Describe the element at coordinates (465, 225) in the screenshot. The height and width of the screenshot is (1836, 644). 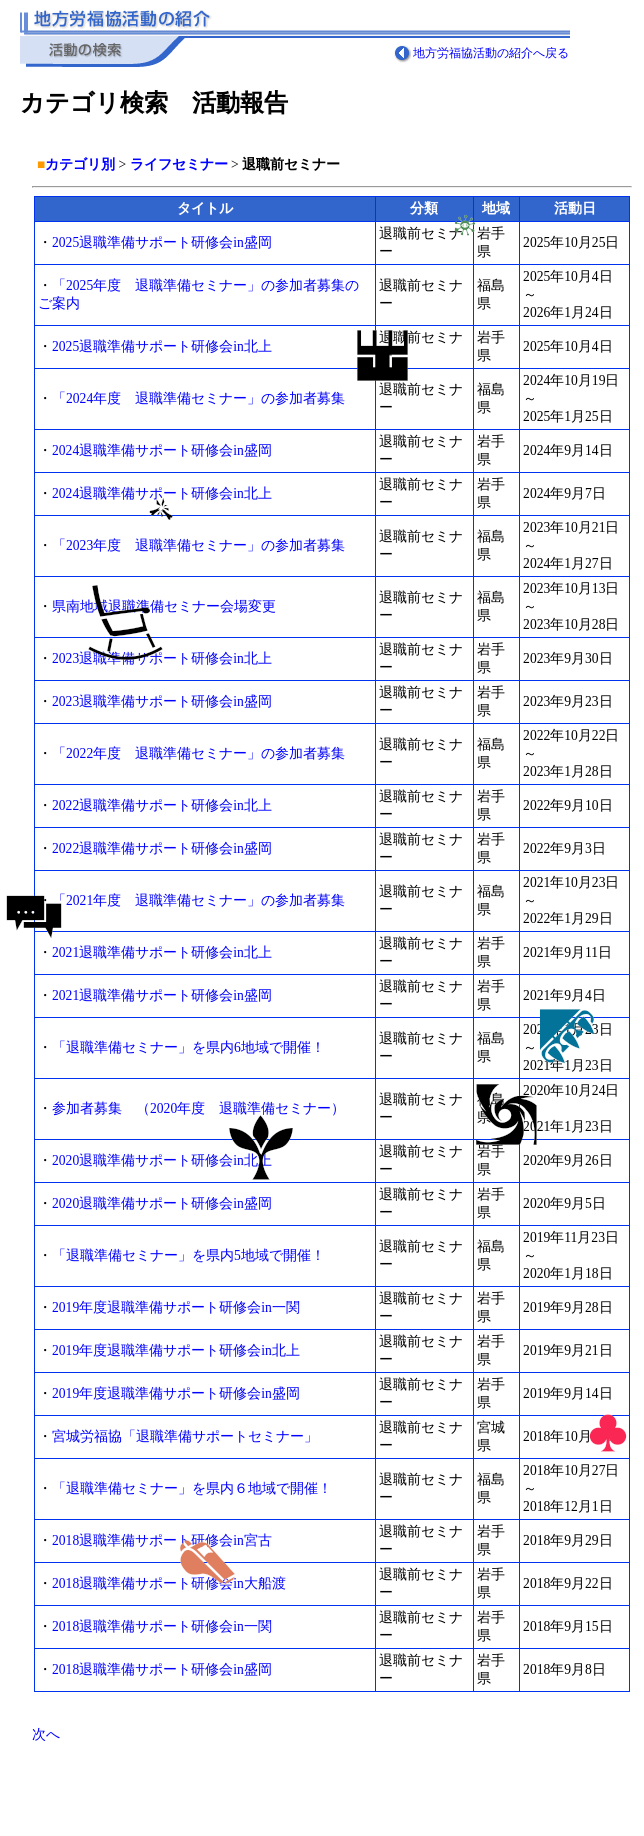
I see `a quirky or playful weather indicator for sunny conditions` at that location.